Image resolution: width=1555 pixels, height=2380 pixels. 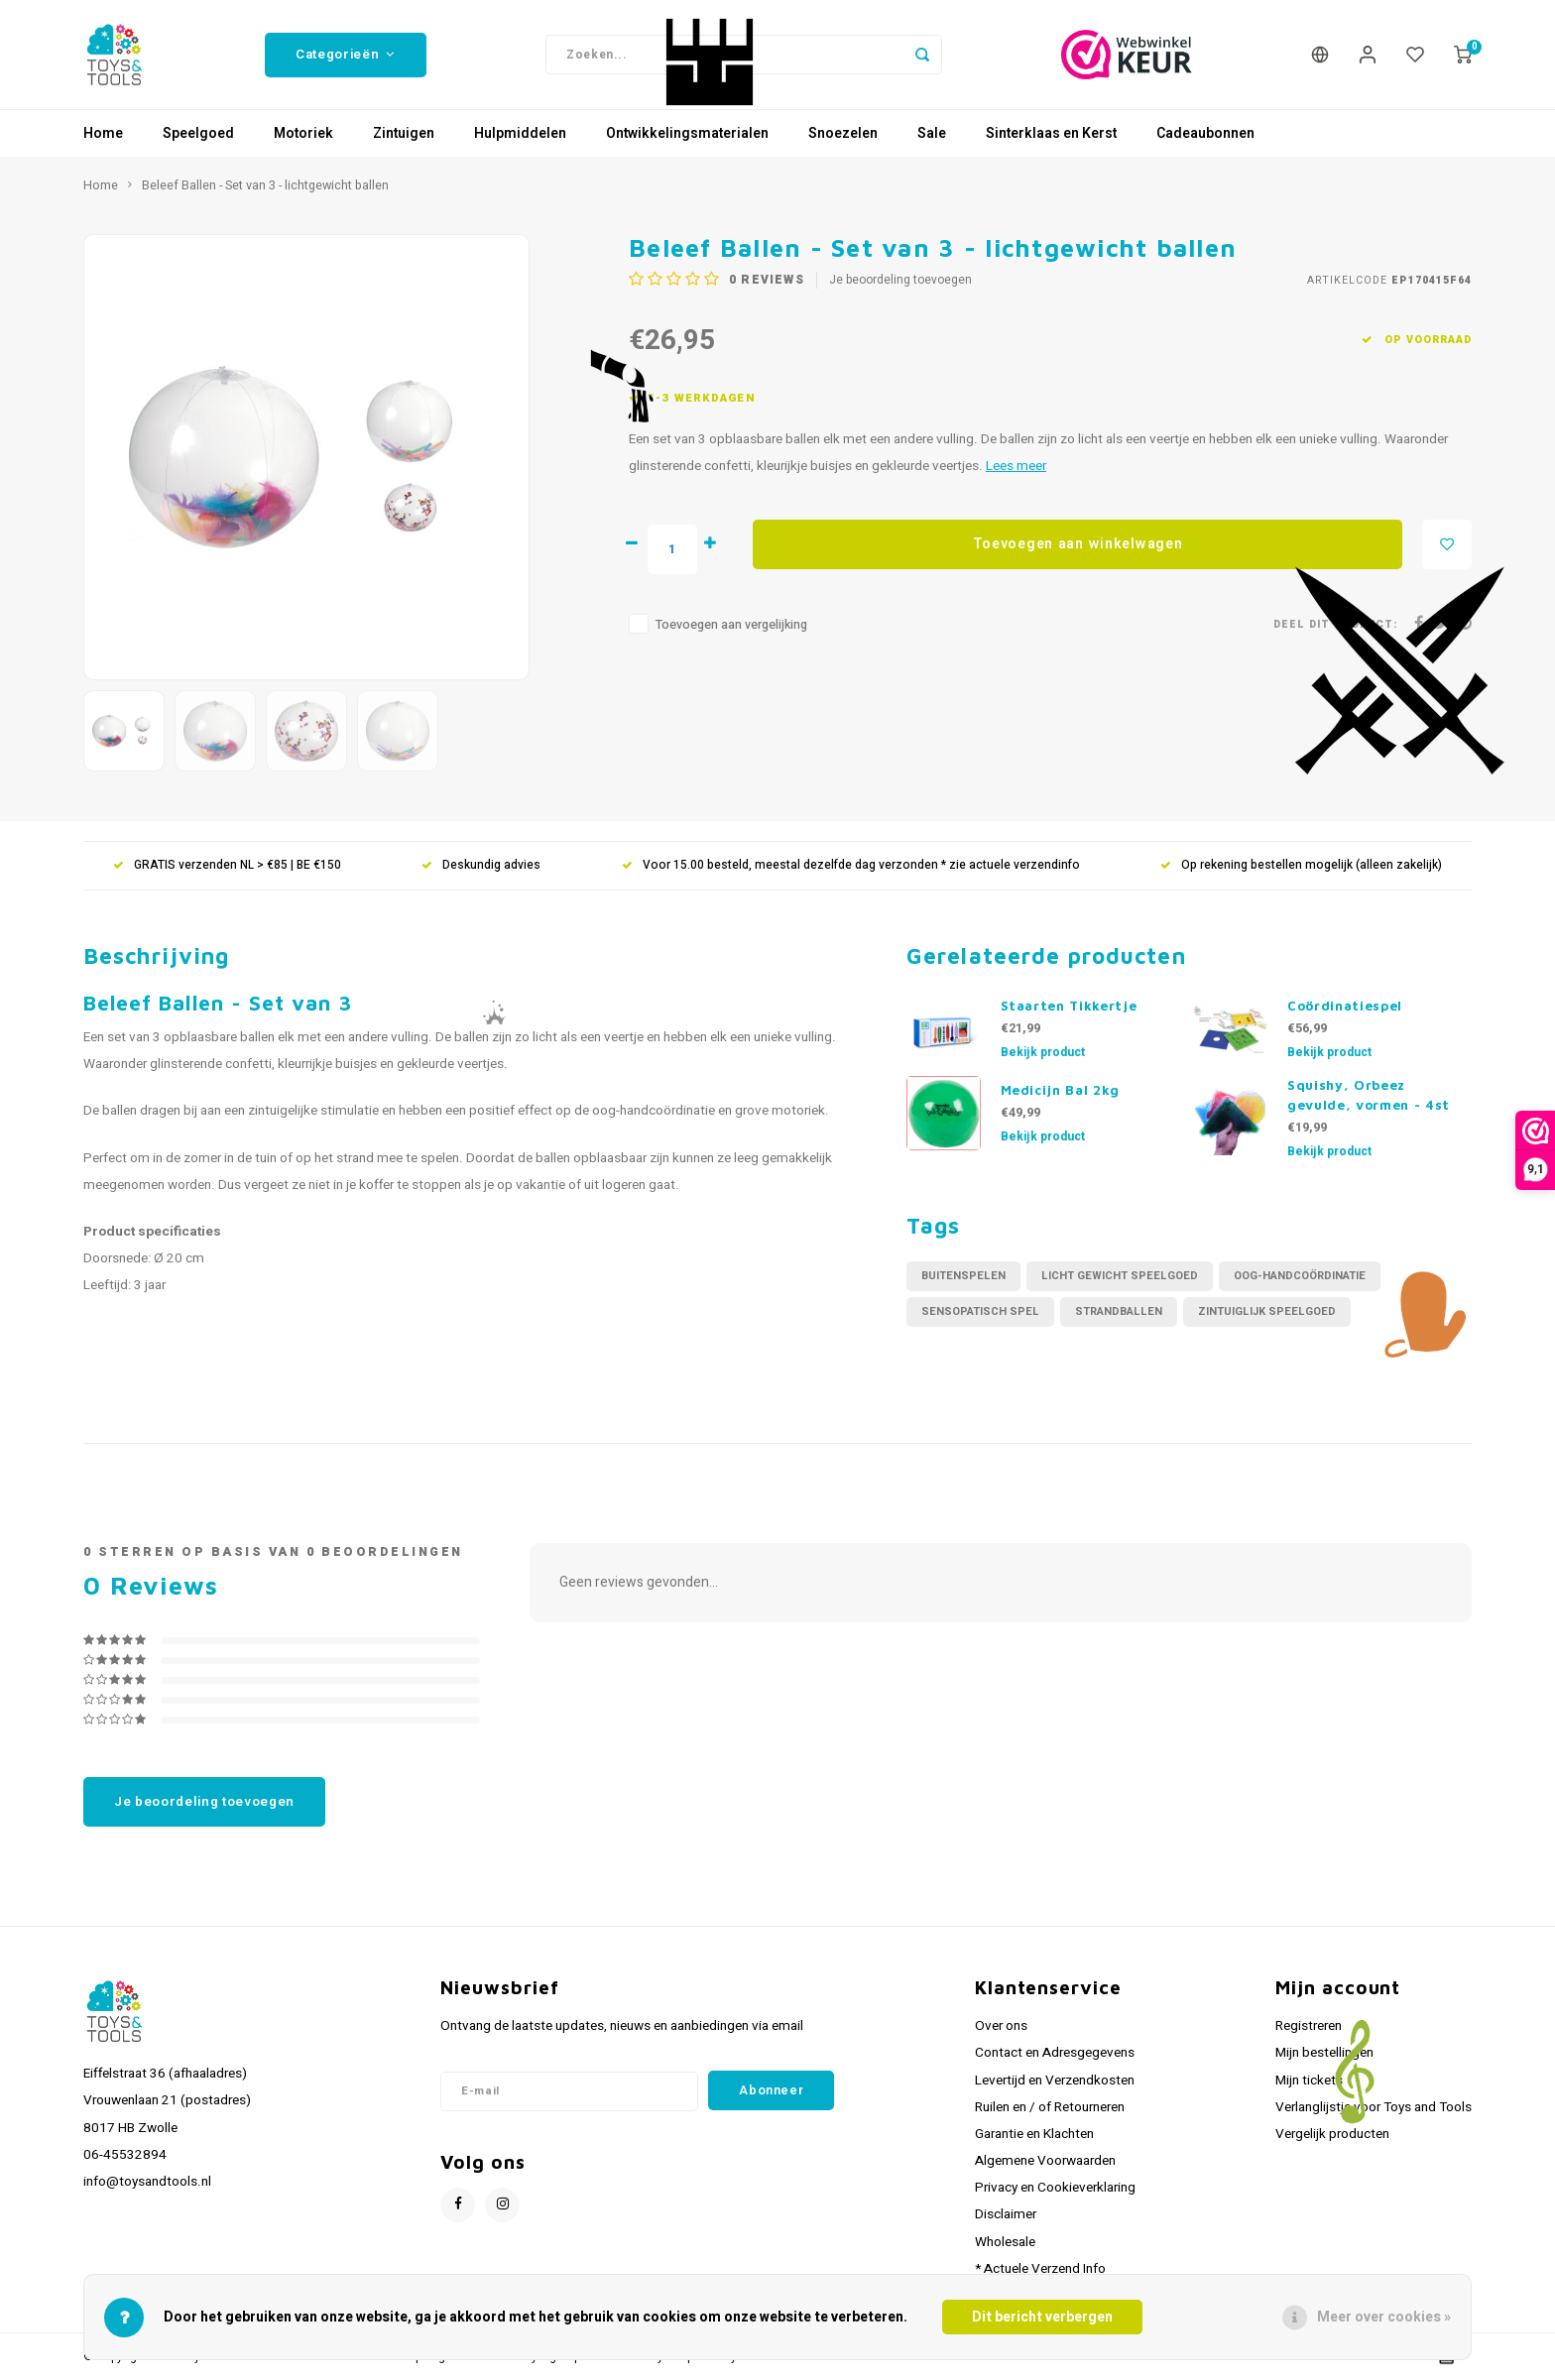 I want to click on indicates combat or battle mode, so click(x=1399, y=673).